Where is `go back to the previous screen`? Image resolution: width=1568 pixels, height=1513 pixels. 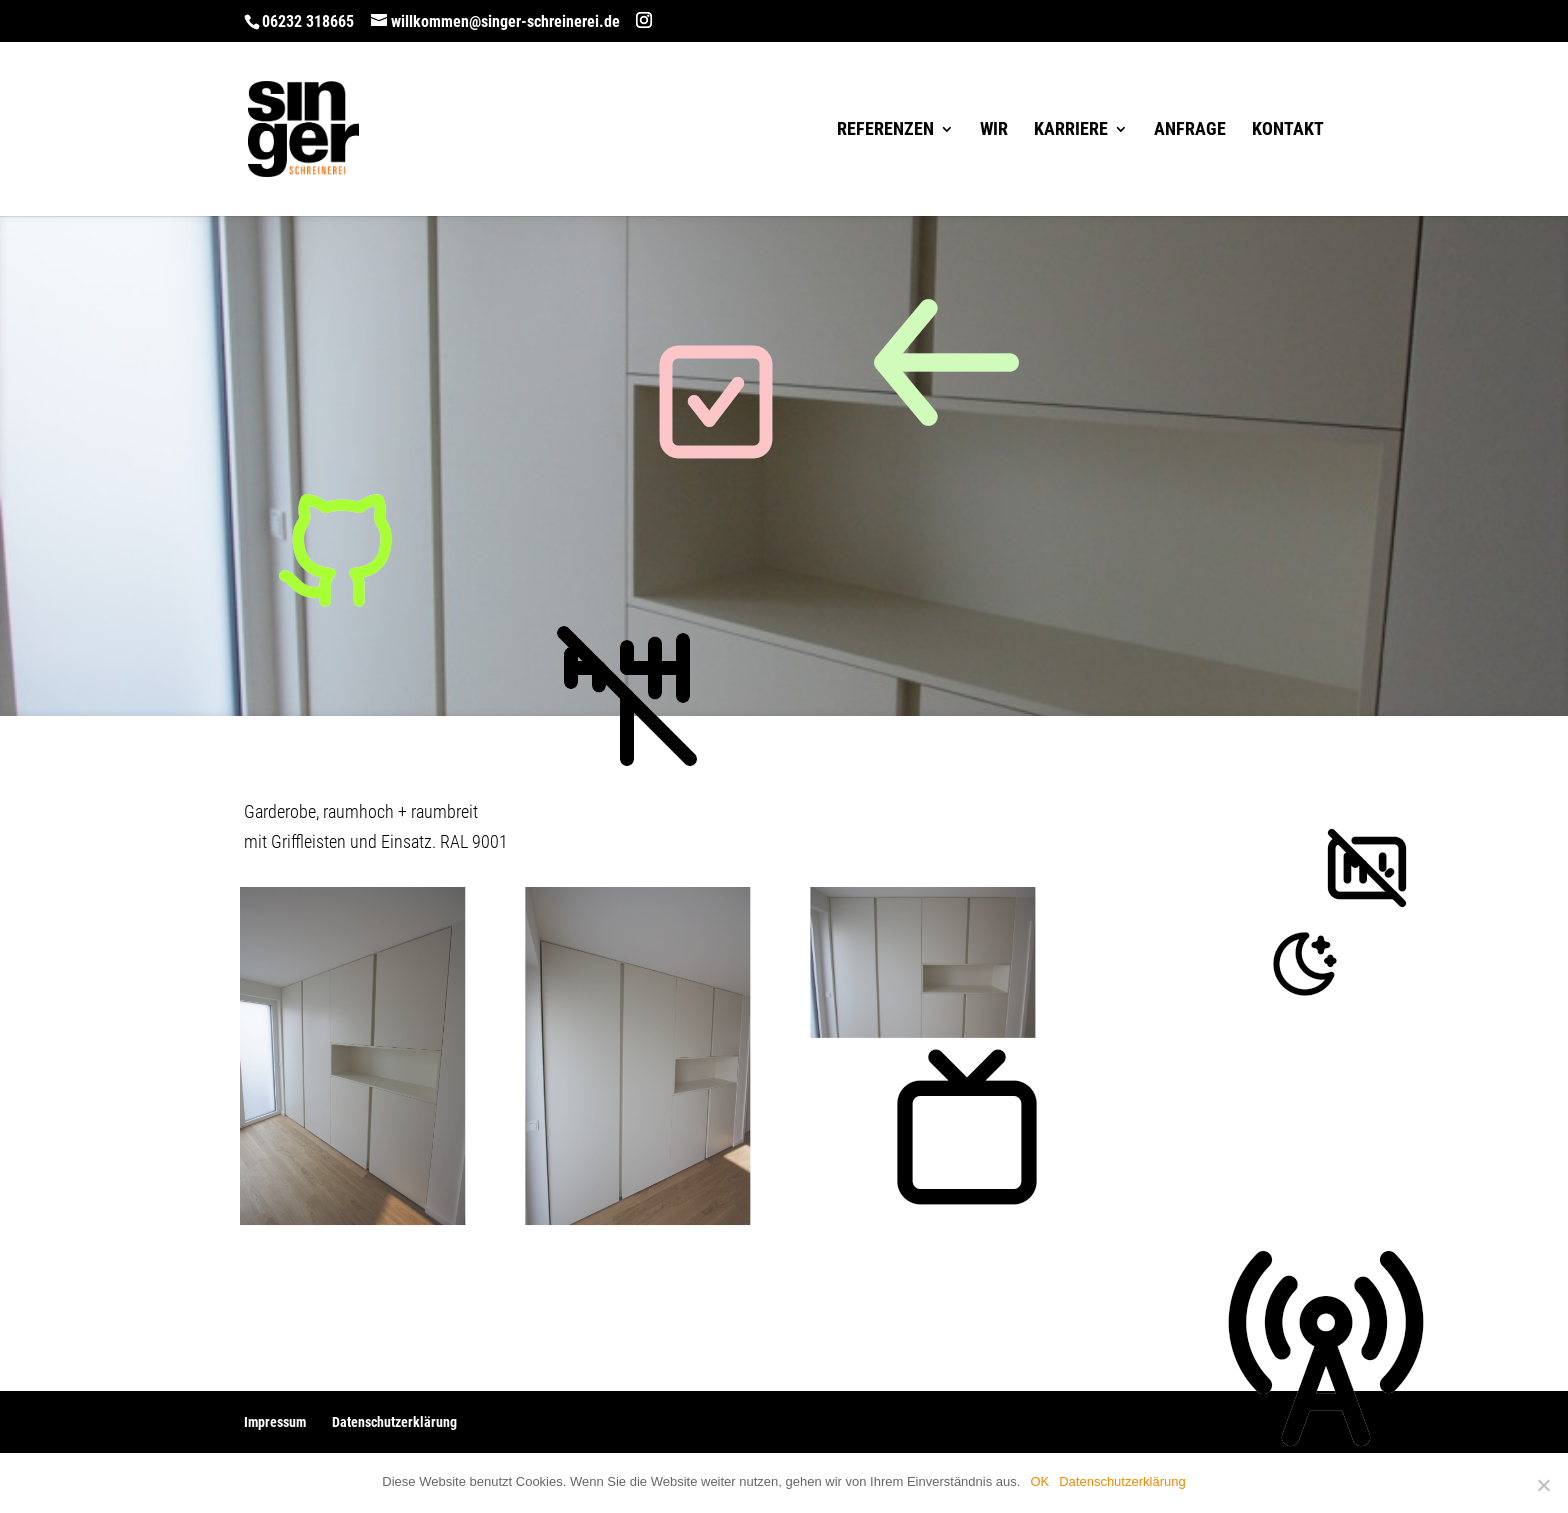
go back to the previous screen is located at coordinates (946, 362).